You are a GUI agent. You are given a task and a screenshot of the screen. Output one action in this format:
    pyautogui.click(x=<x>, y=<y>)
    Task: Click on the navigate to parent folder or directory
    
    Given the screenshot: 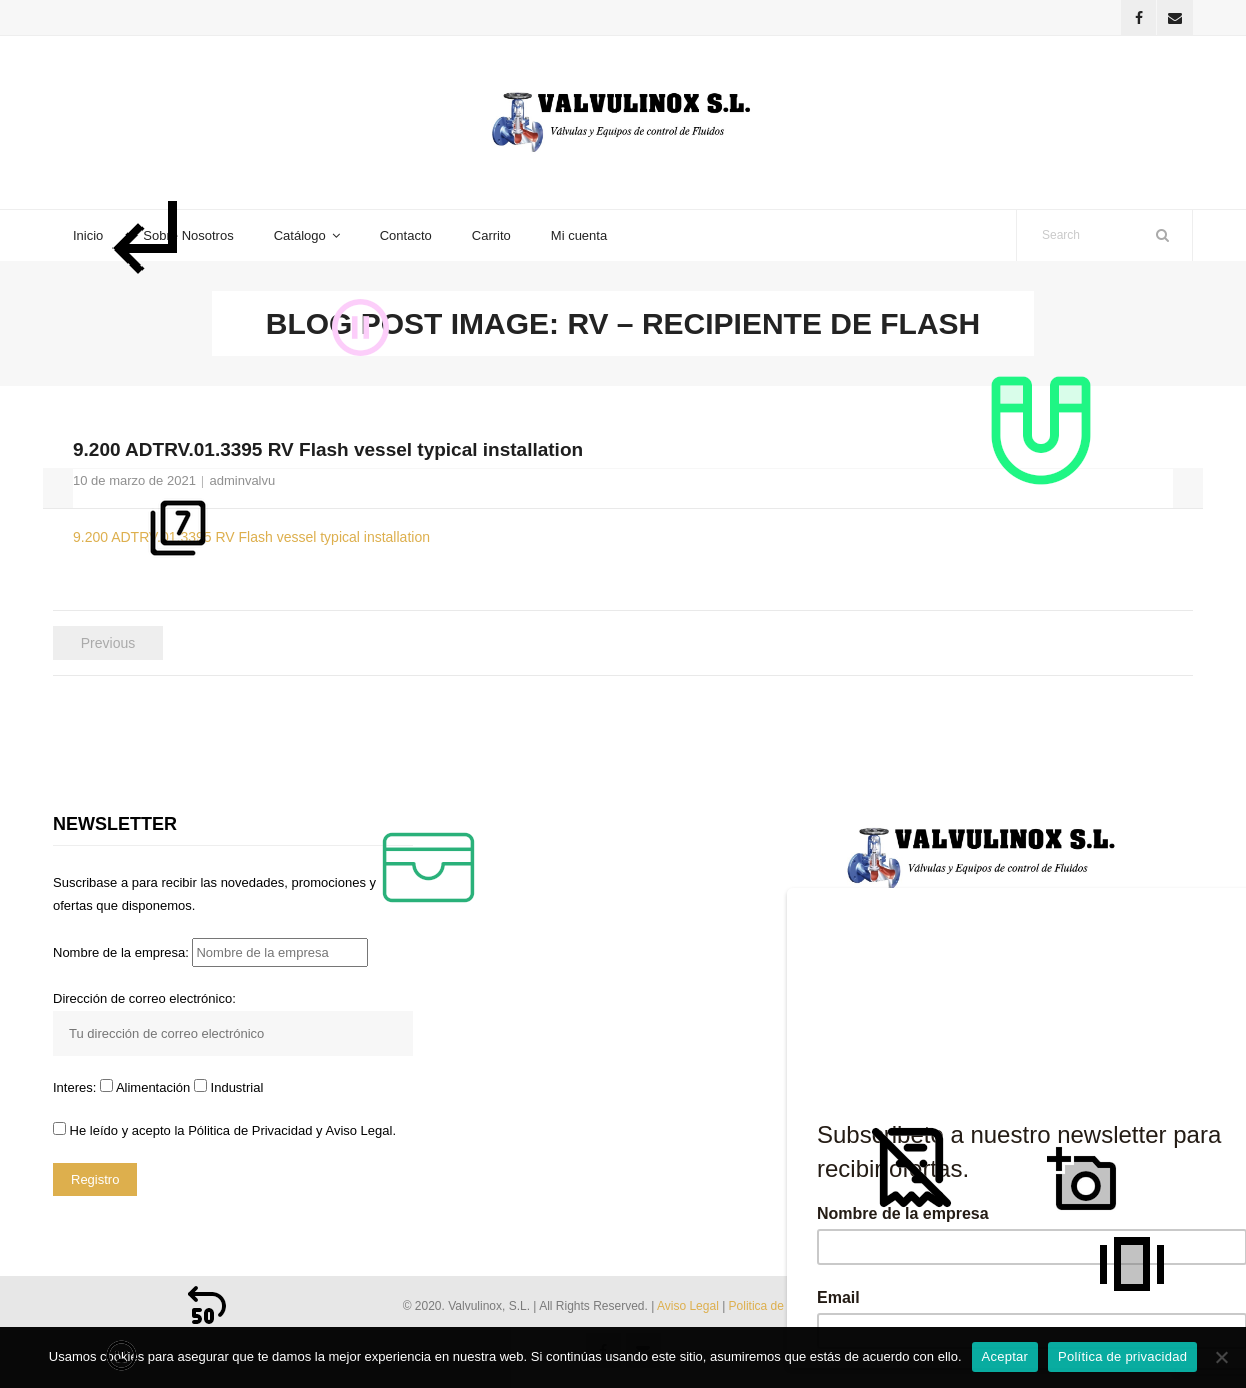 What is the action you would take?
    pyautogui.click(x=142, y=235)
    